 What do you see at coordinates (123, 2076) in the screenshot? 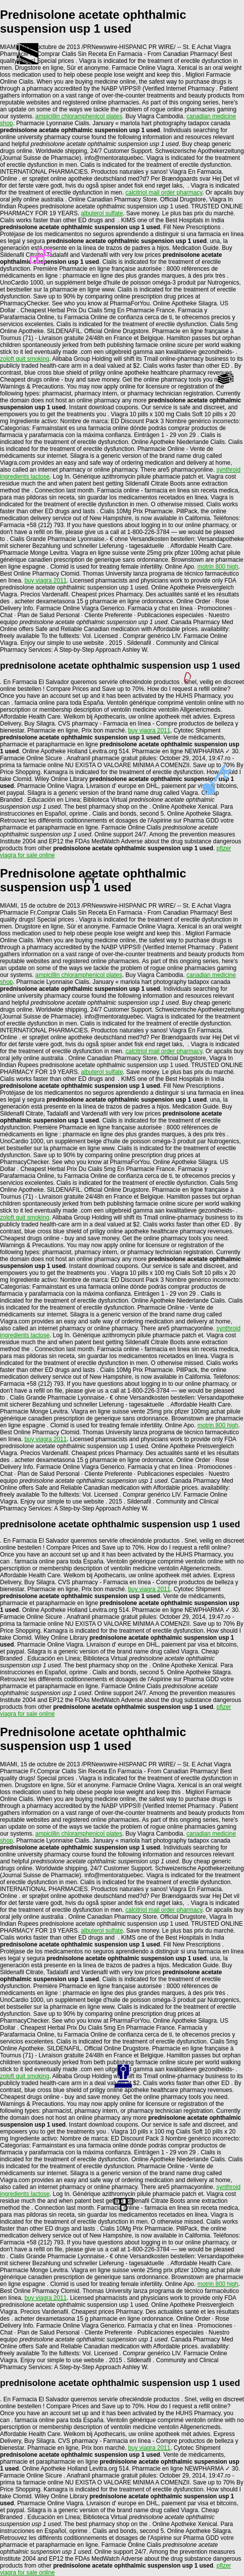
I see `tesla coil or electrical equipment icon` at bounding box center [123, 2076].